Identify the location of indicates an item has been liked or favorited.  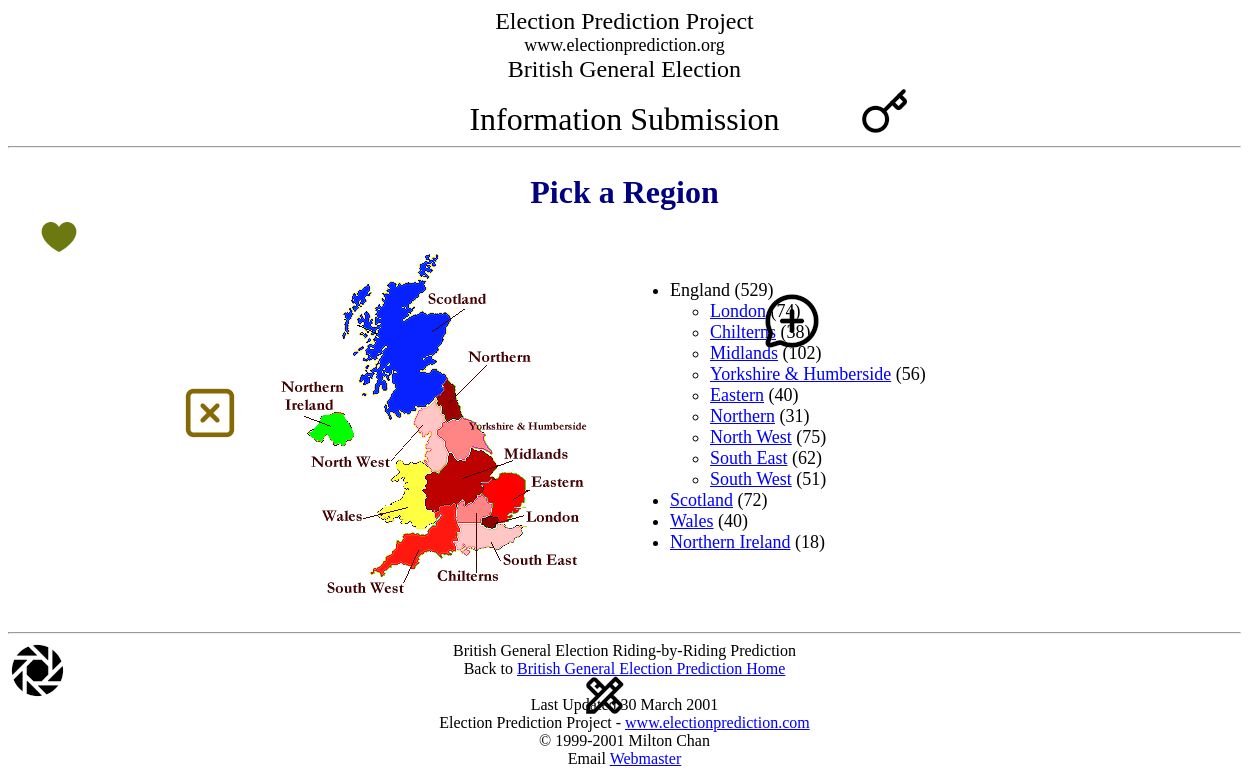
(59, 237).